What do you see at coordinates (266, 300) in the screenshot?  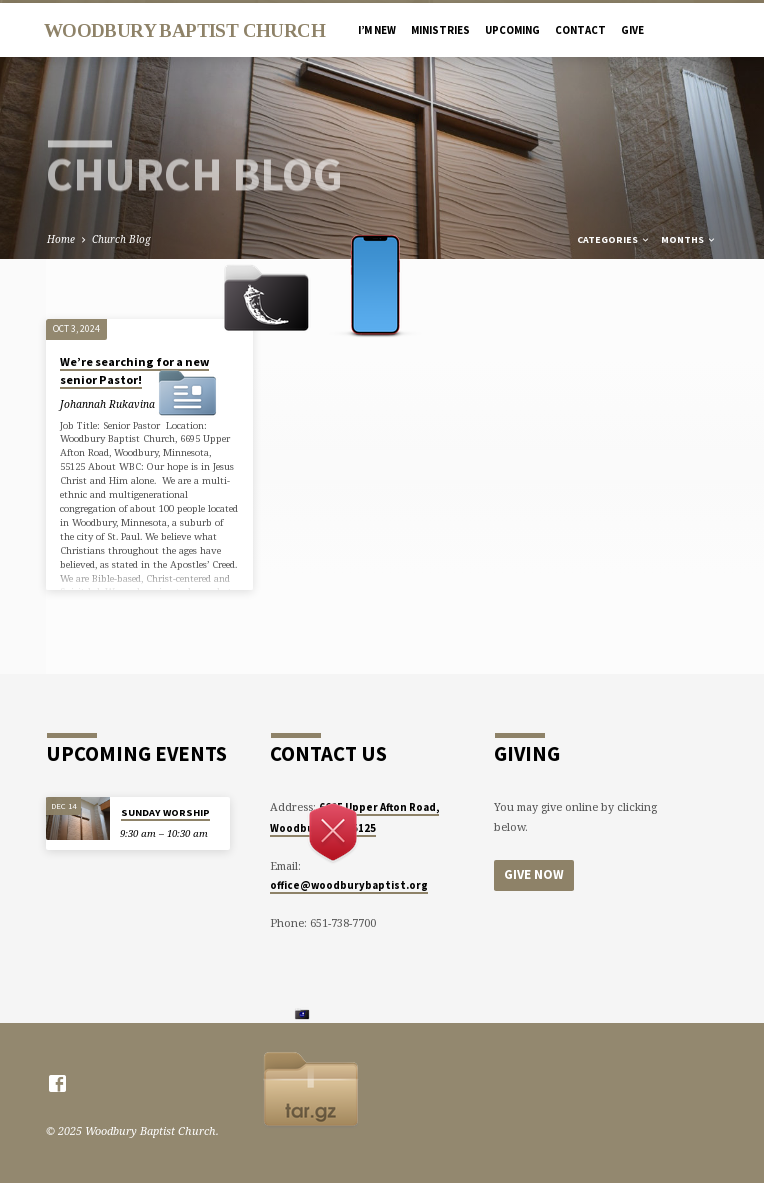 I see `open folder containing lab or experiment files` at bounding box center [266, 300].